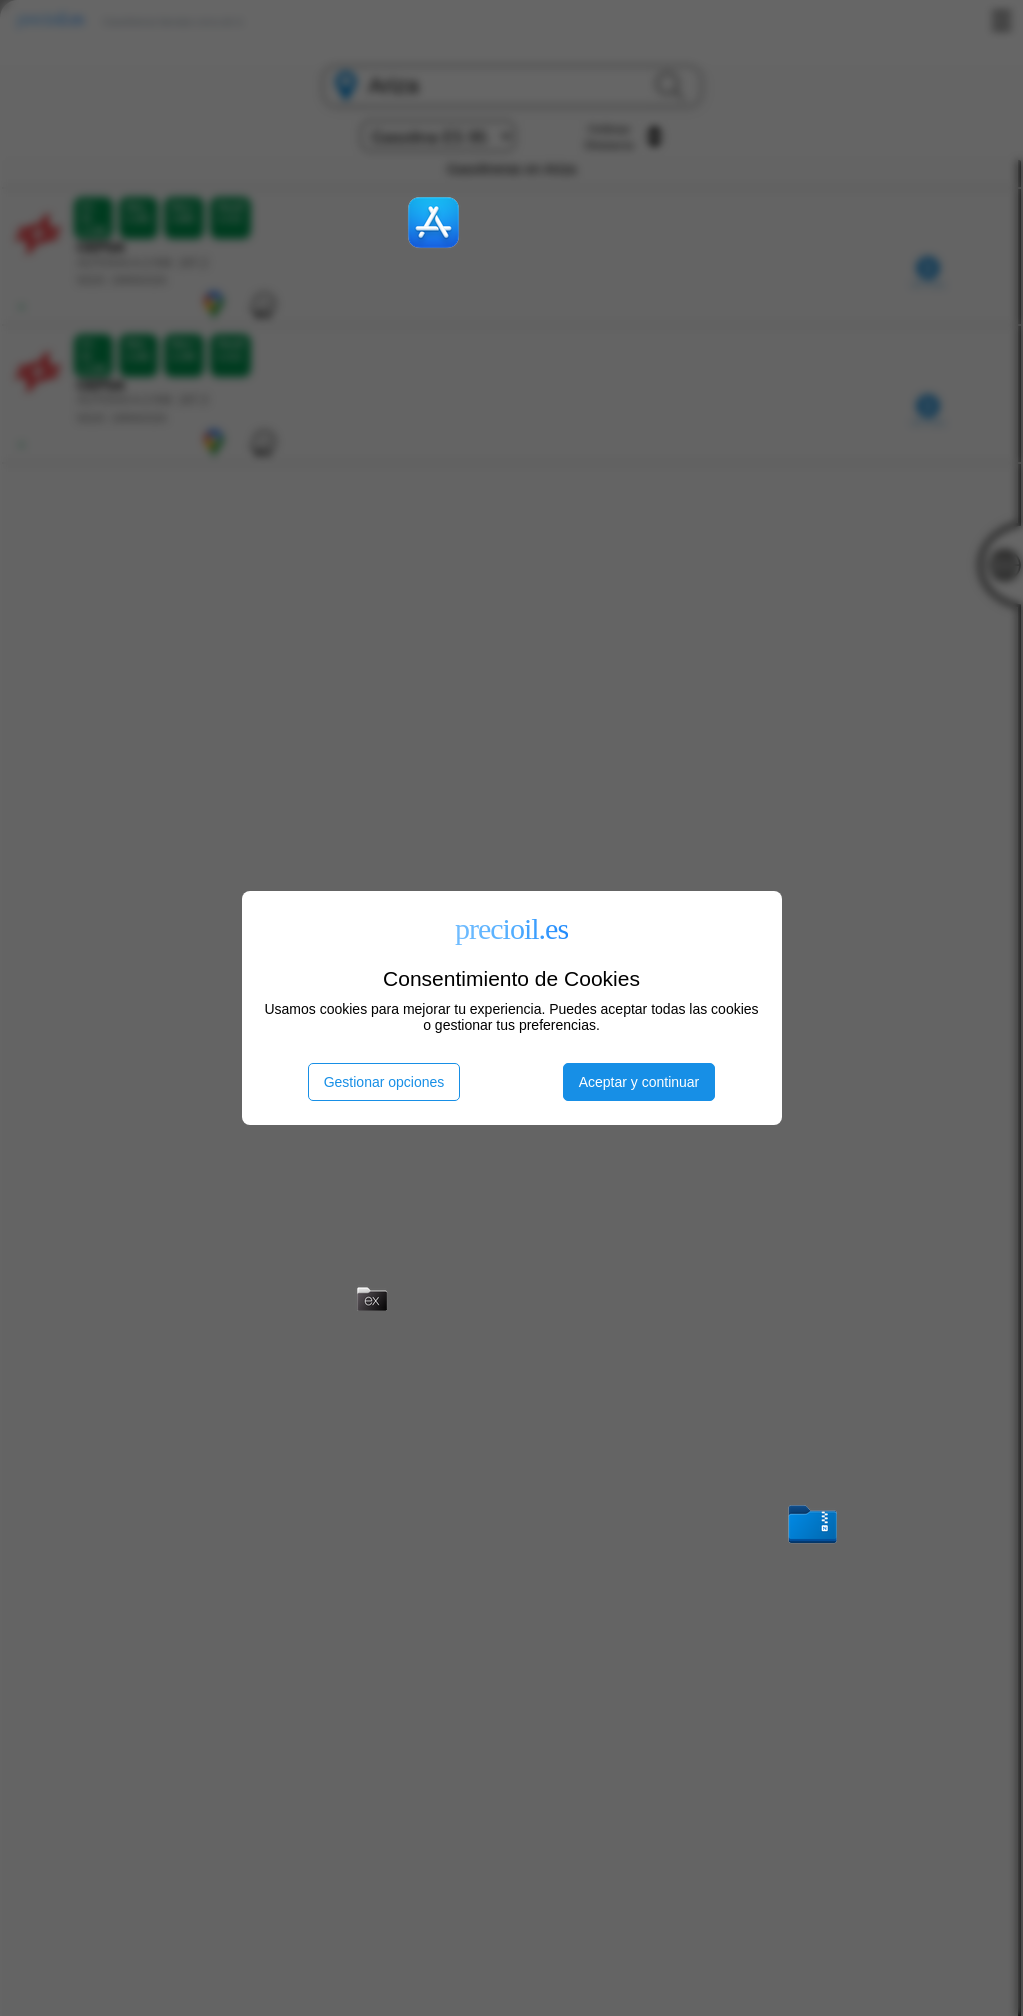 This screenshot has width=1023, height=2016. What do you see at coordinates (372, 1300) in the screenshot?
I see `folder containing express.js project files` at bounding box center [372, 1300].